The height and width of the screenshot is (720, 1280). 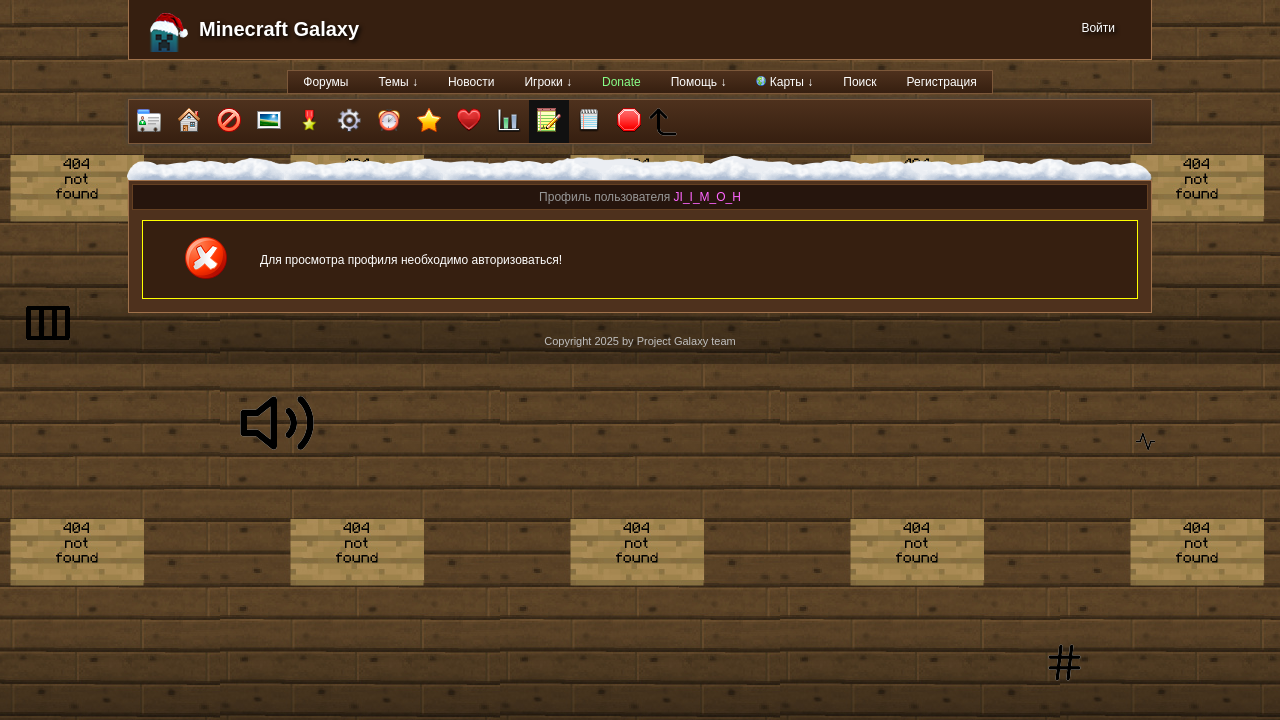 What do you see at coordinates (48, 323) in the screenshot?
I see `switch to week view in calendar` at bounding box center [48, 323].